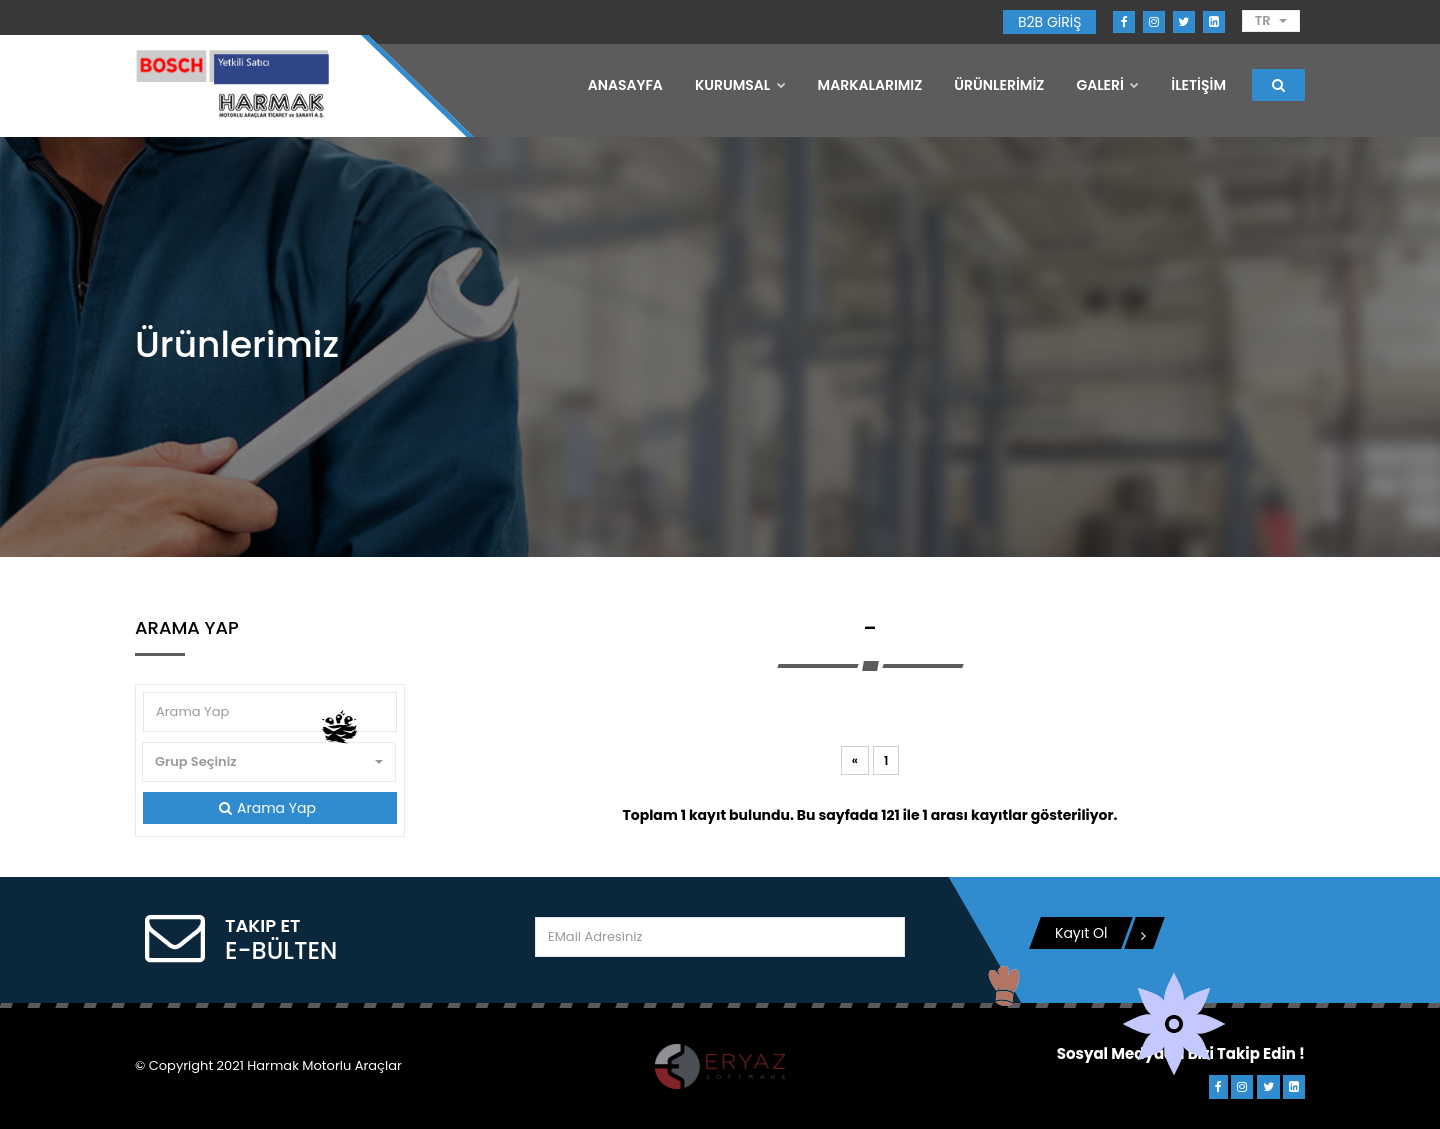  Describe the element at coordinates (1004, 986) in the screenshot. I see `access cooking or recipe features` at that location.